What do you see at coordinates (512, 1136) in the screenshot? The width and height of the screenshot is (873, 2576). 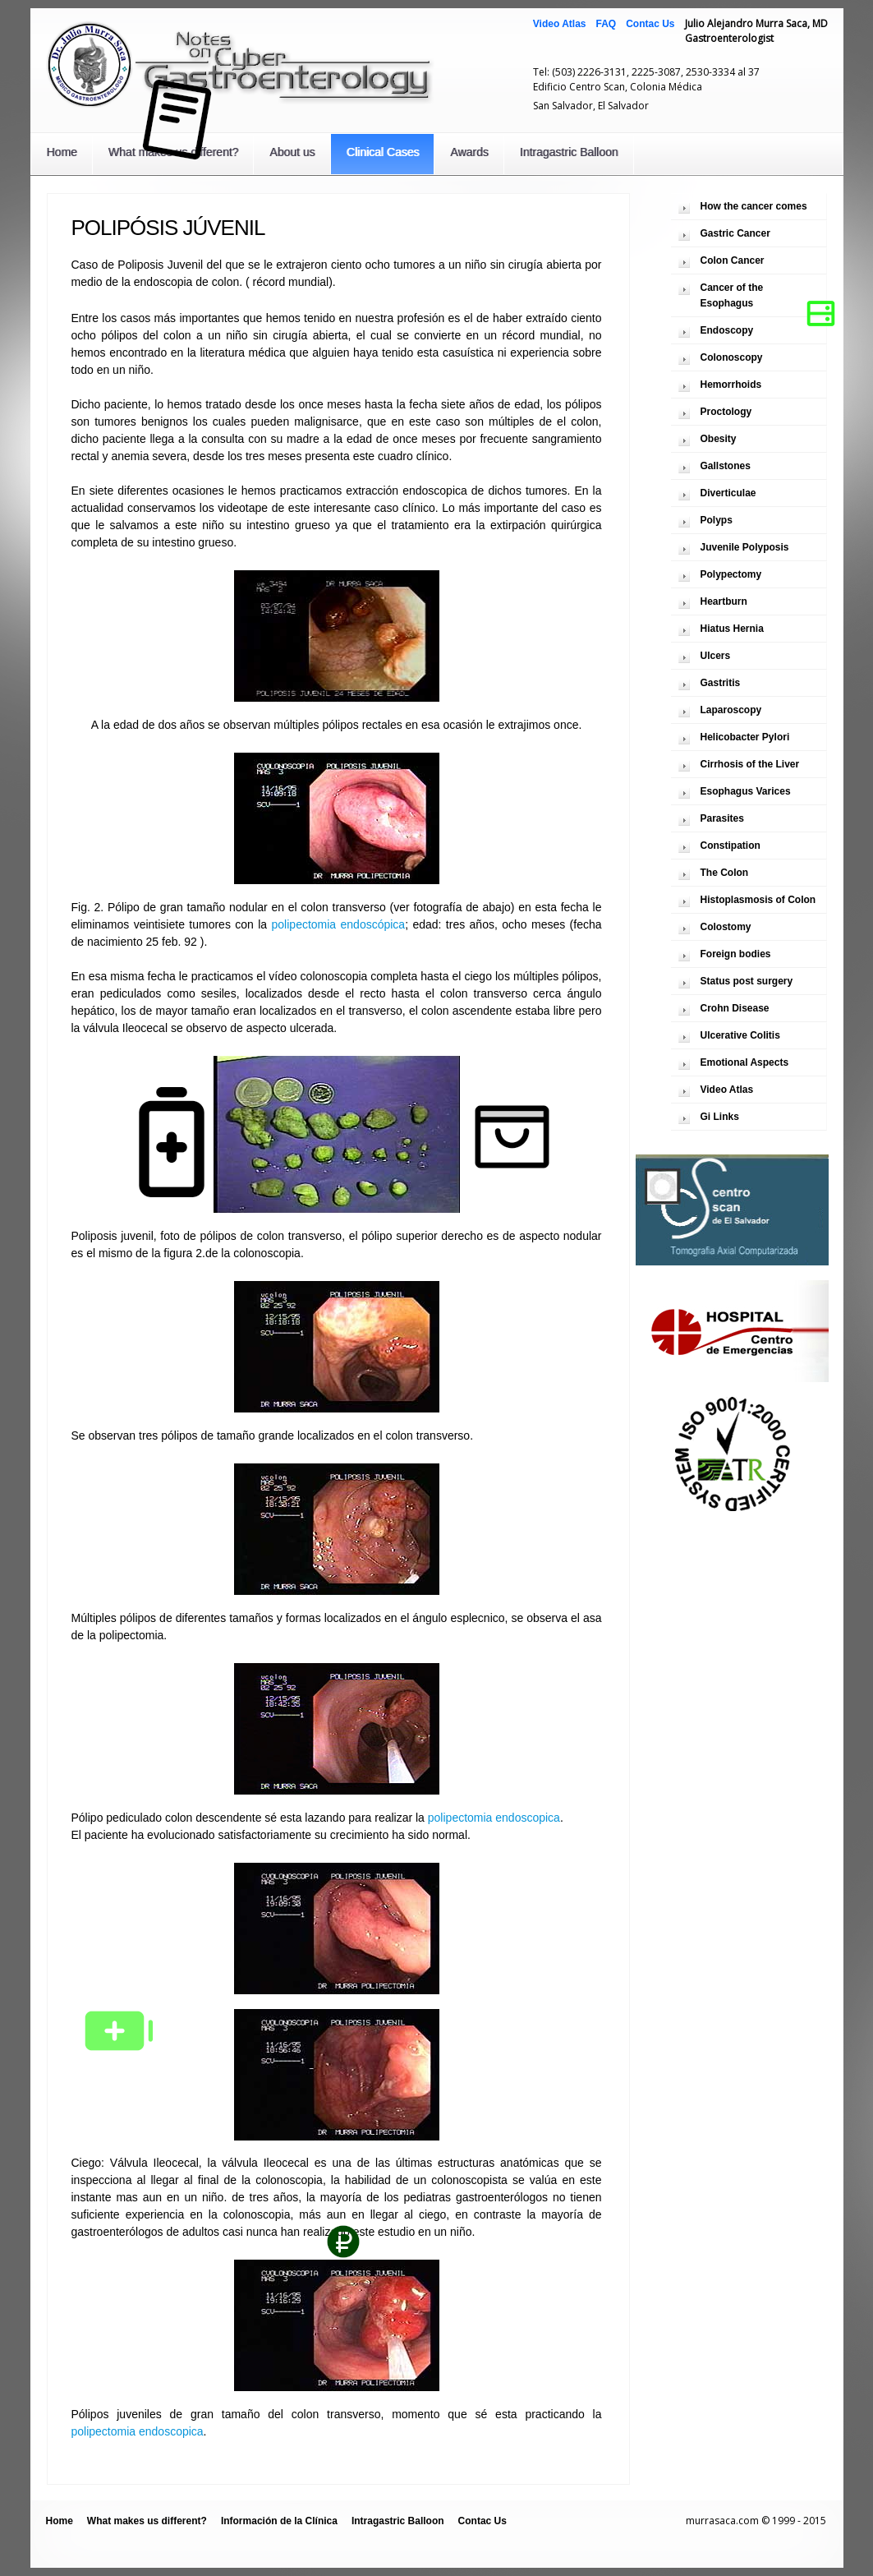 I see `view your shopping bag` at bounding box center [512, 1136].